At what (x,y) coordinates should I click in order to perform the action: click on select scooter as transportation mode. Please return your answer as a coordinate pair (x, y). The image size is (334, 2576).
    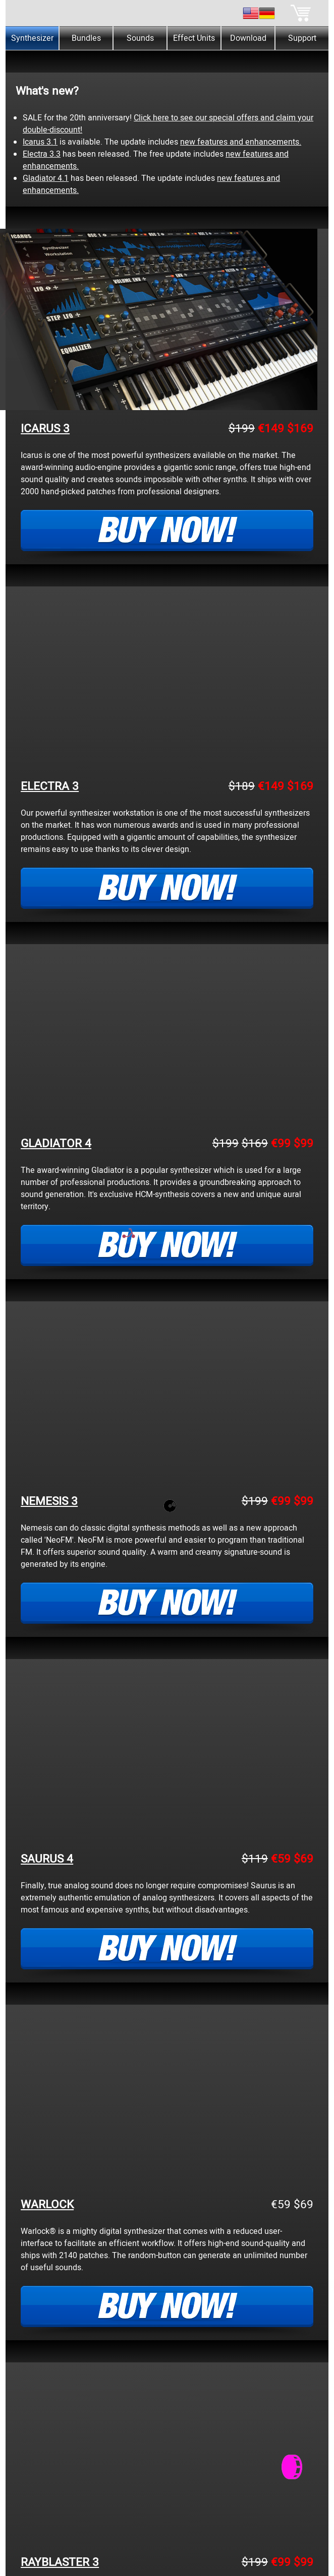
    Looking at the image, I should click on (129, 1234).